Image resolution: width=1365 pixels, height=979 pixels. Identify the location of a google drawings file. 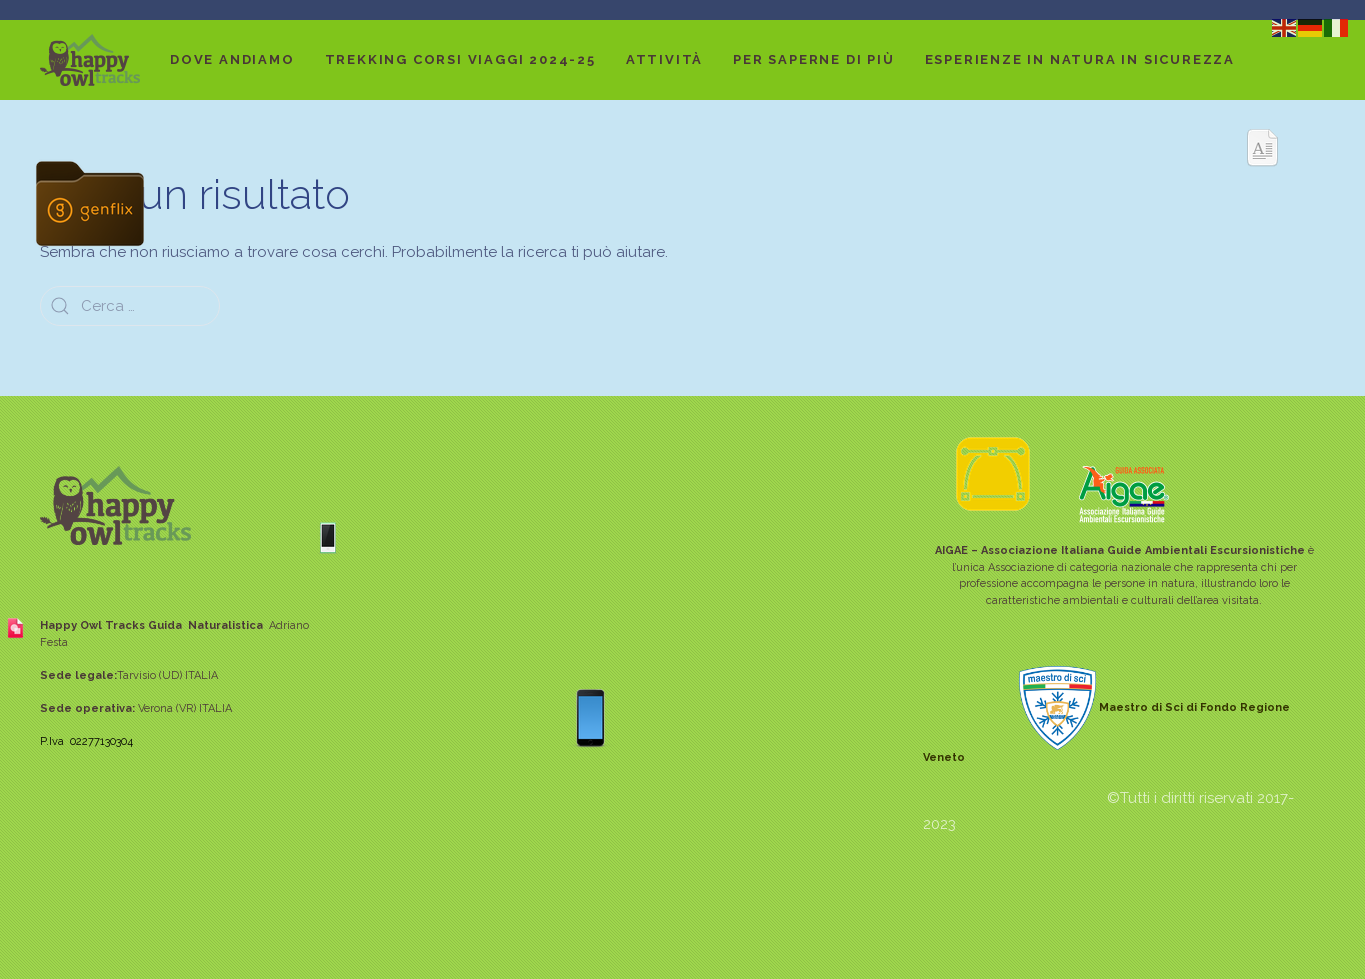
(15, 628).